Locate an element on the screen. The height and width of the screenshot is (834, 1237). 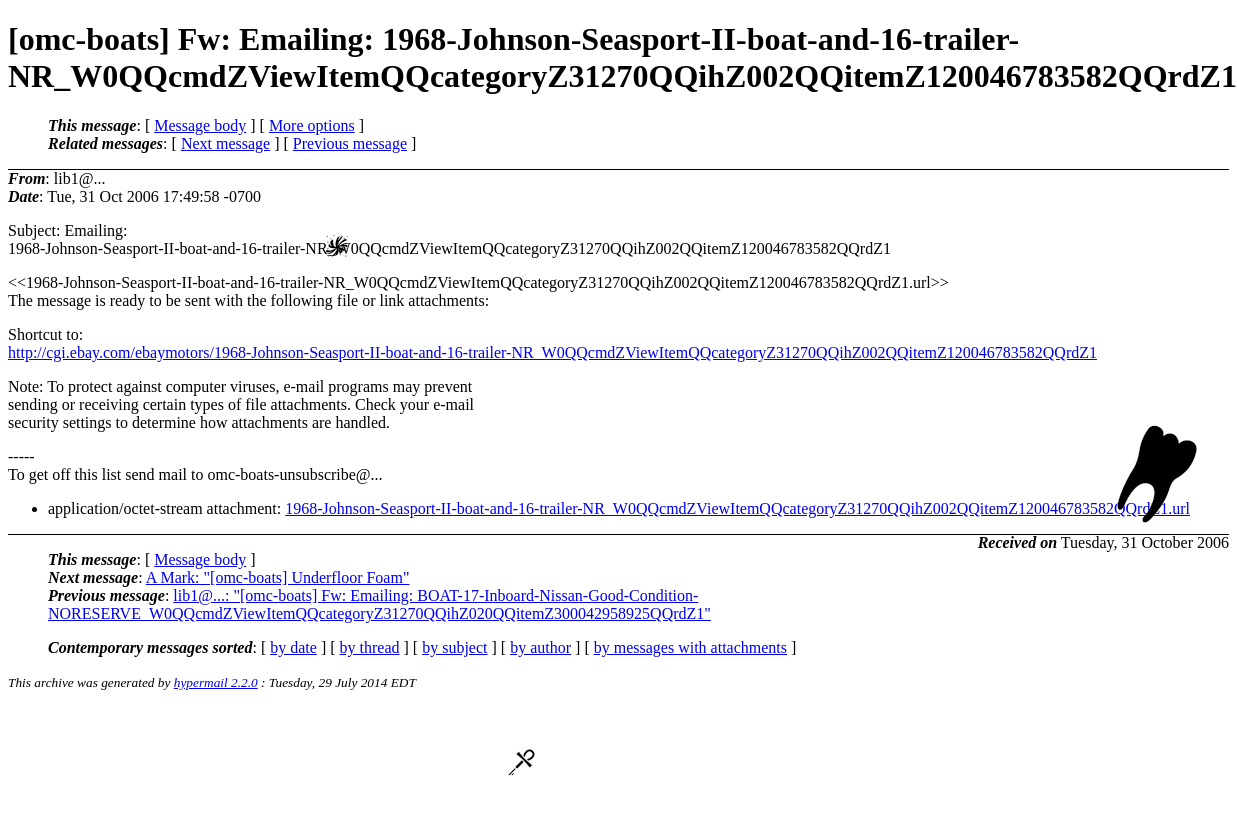
access space or astronomy-themed content is located at coordinates (337, 246).